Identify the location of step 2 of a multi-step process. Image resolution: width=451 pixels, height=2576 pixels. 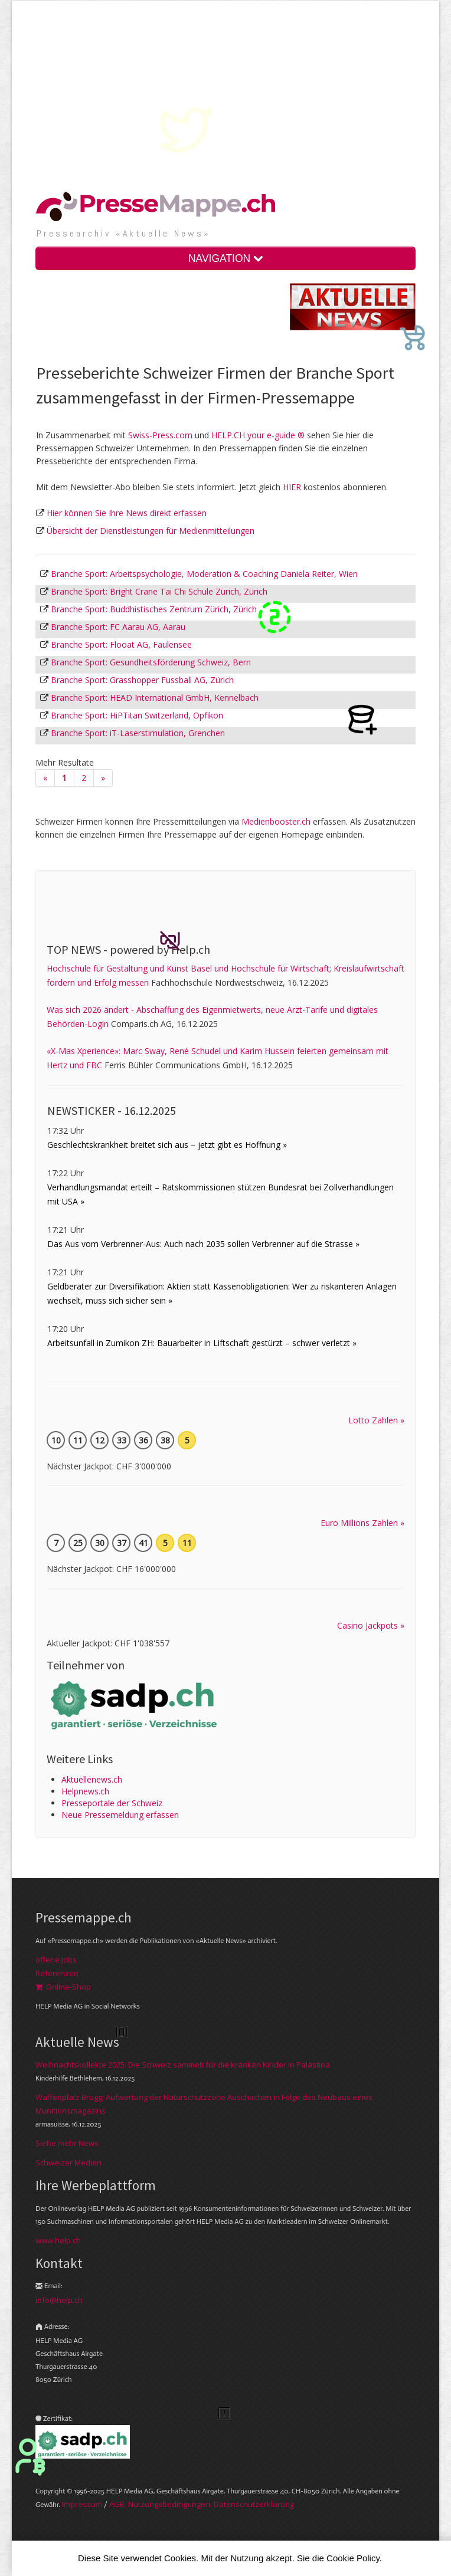
(274, 617).